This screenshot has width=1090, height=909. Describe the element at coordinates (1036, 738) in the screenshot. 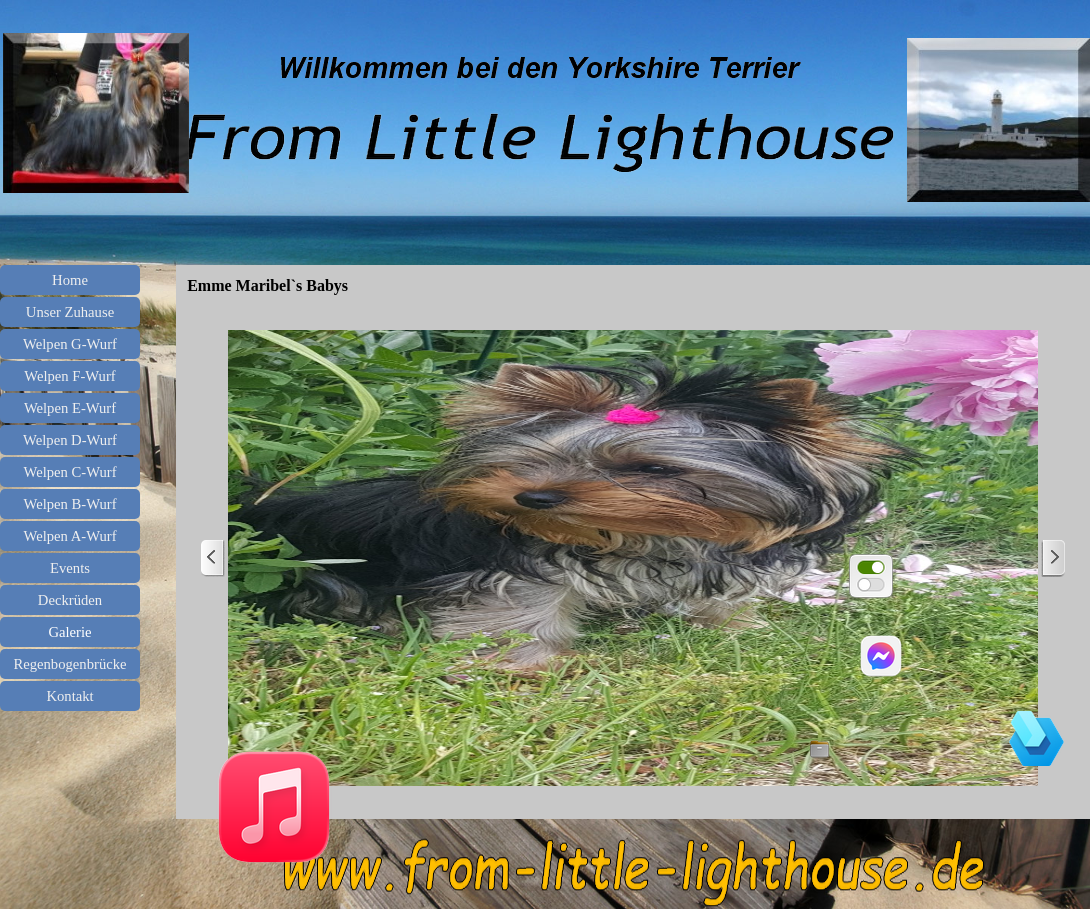

I see `open Microsoft Dynamics 365 application` at that location.